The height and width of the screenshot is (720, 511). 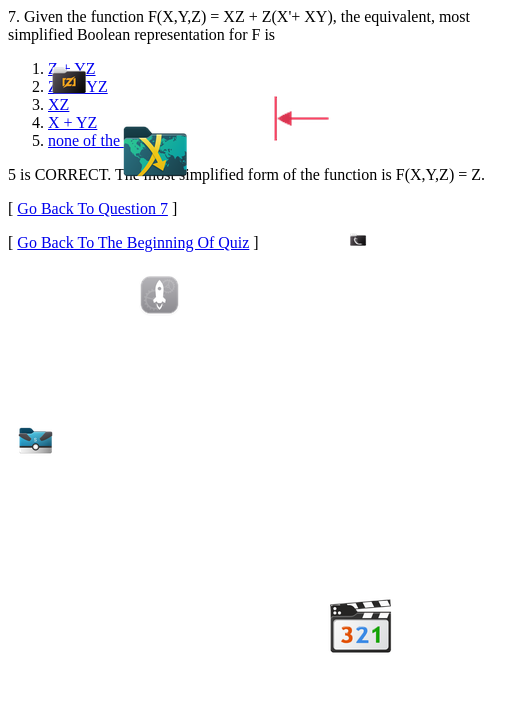 What do you see at coordinates (360, 630) in the screenshot?
I see `open folder containing media player classic files` at bounding box center [360, 630].